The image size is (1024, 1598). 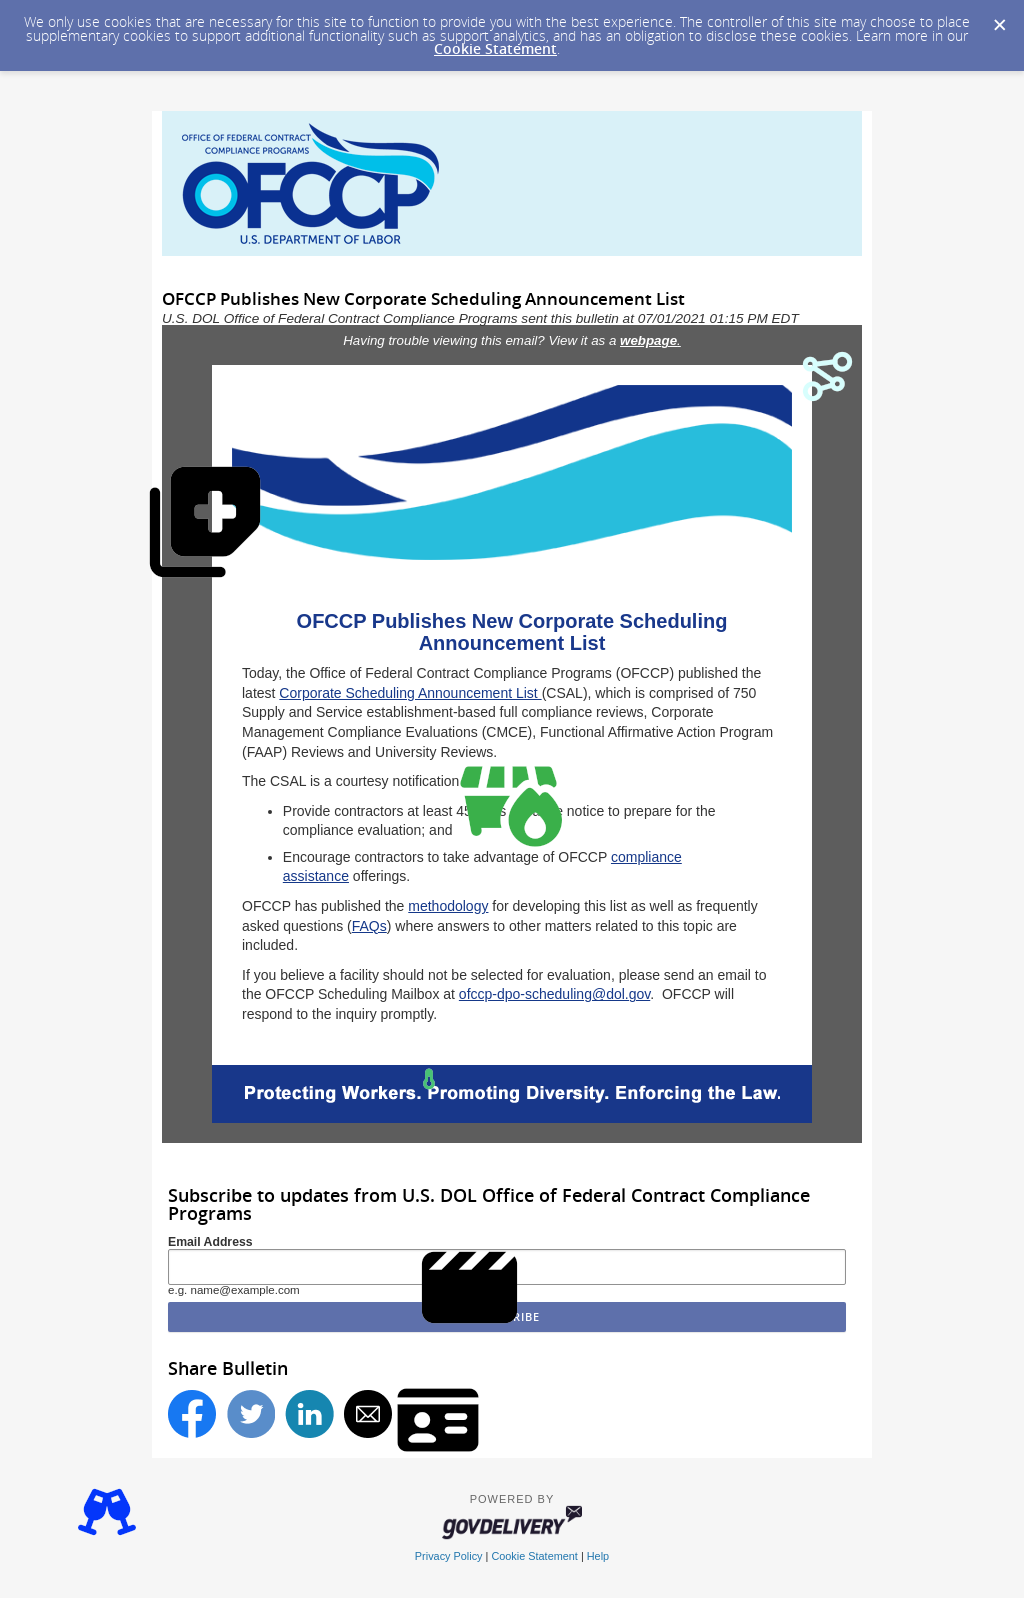 What do you see at coordinates (469, 1287) in the screenshot?
I see `access video or film content` at bounding box center [469, 1287].